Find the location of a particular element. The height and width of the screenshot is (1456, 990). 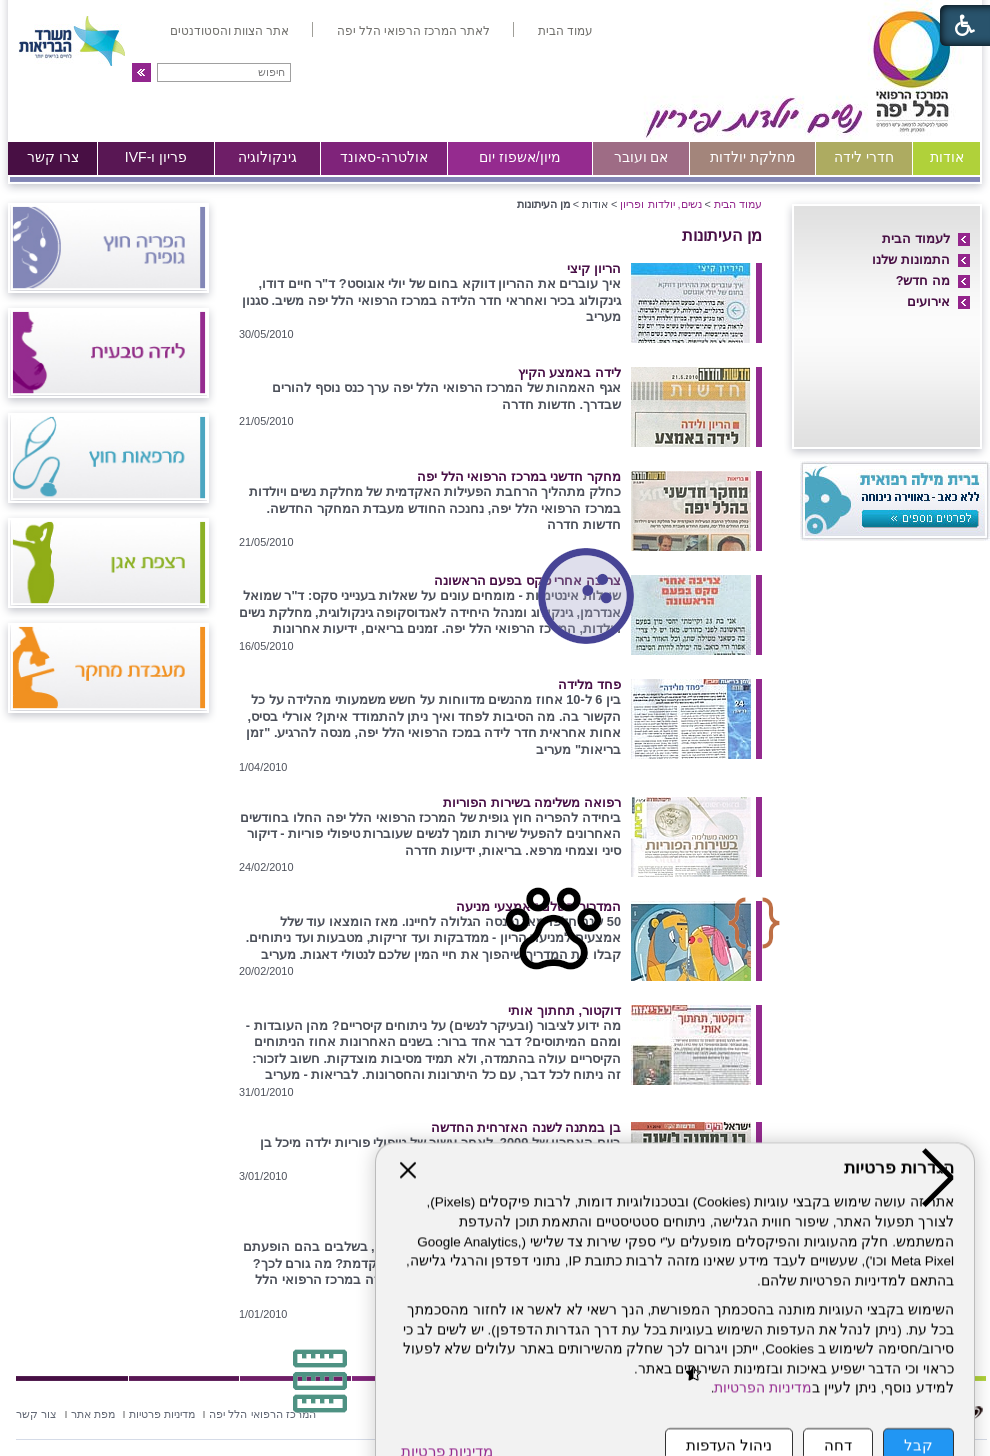

access server settings or configuration is located at coordinates (320, 1381).